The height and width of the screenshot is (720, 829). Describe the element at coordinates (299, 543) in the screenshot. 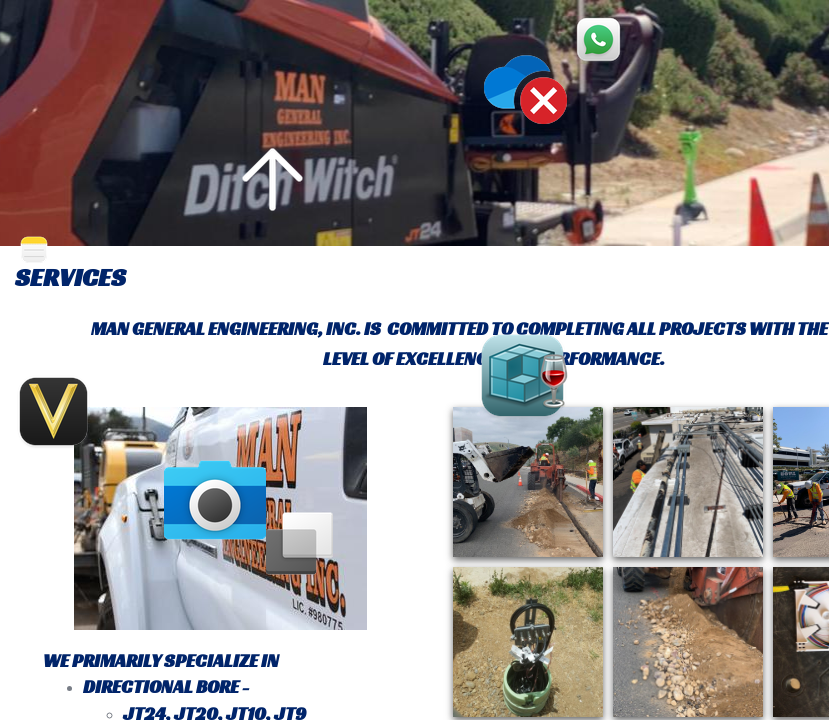

I see `open task view to see all open windows` at that location.